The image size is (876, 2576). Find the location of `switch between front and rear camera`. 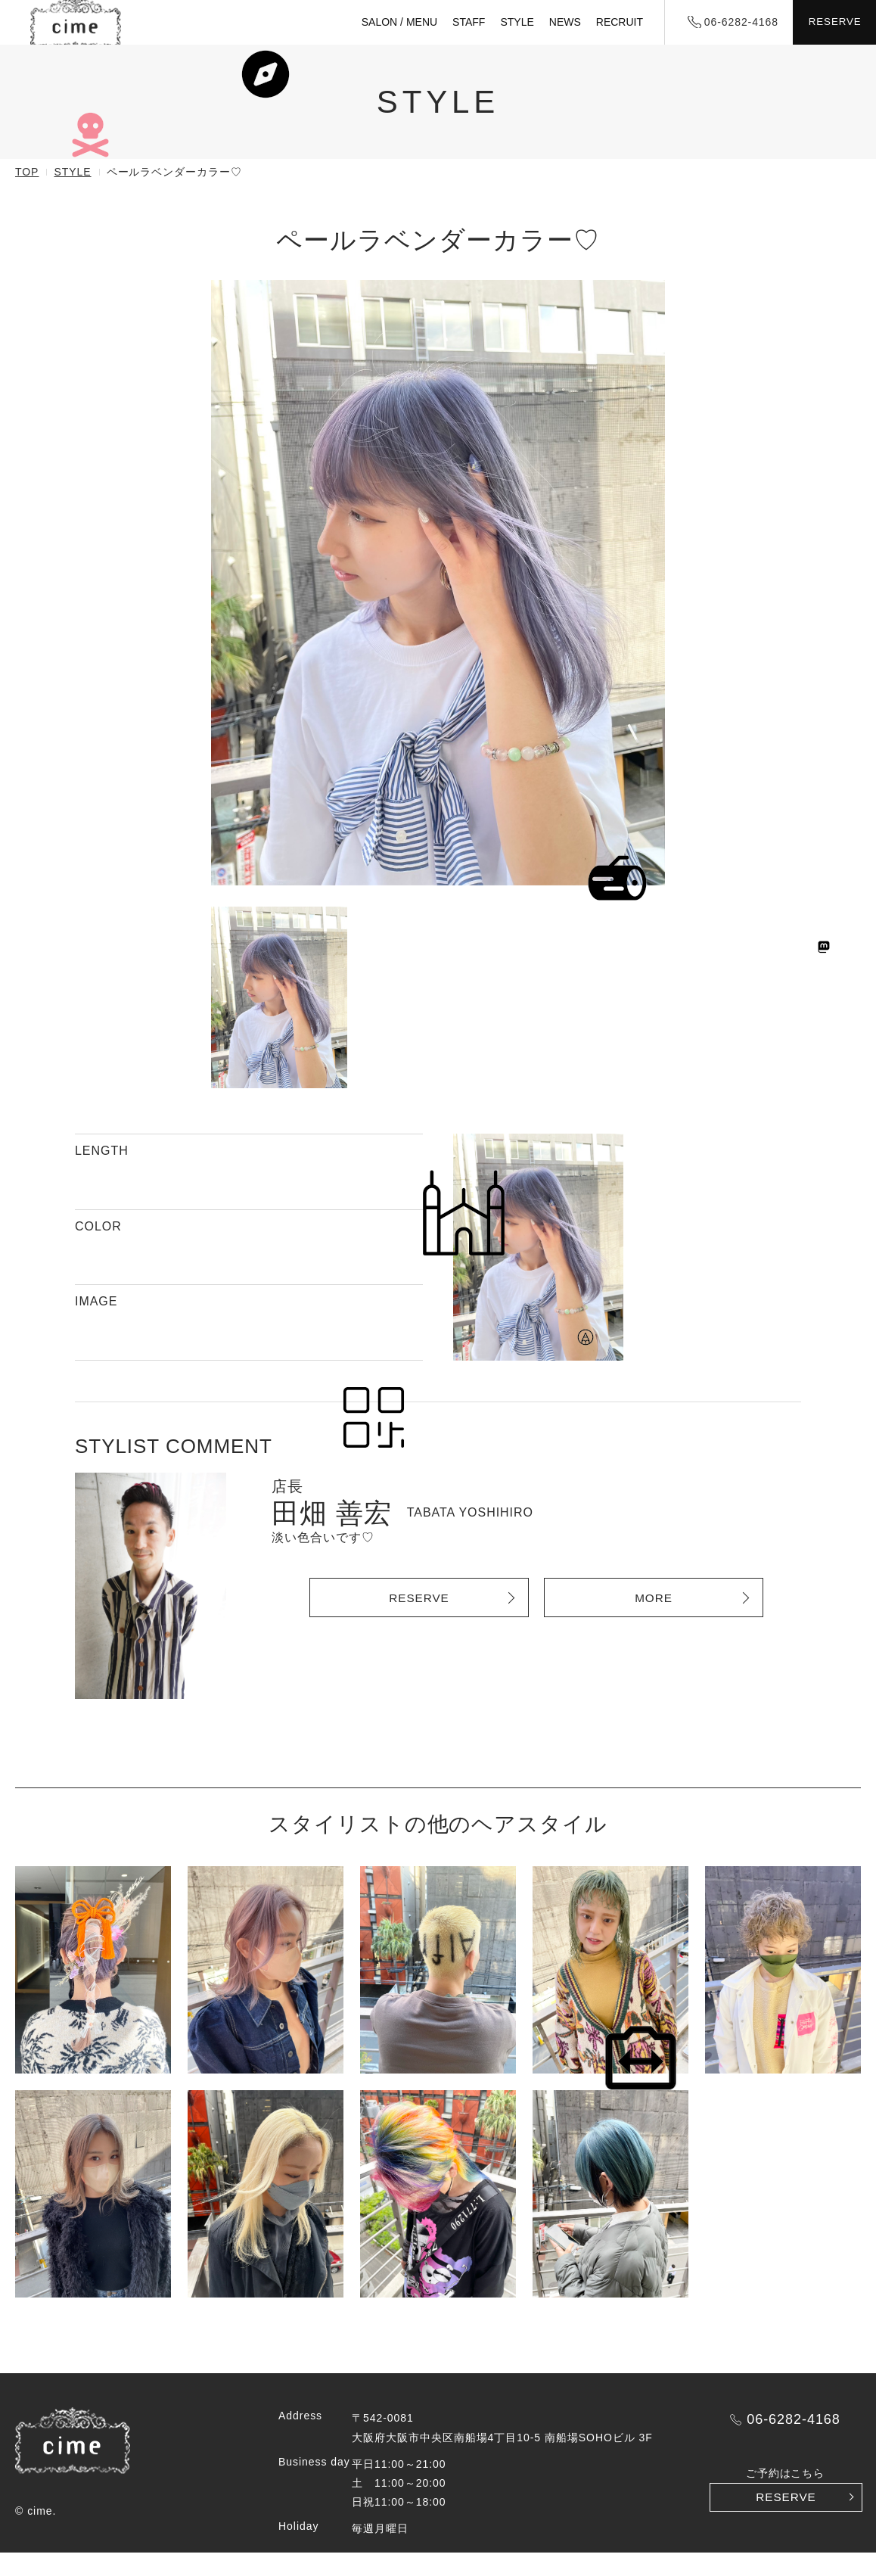

switch between front and rear camera is located at coordinates (641, 2061).